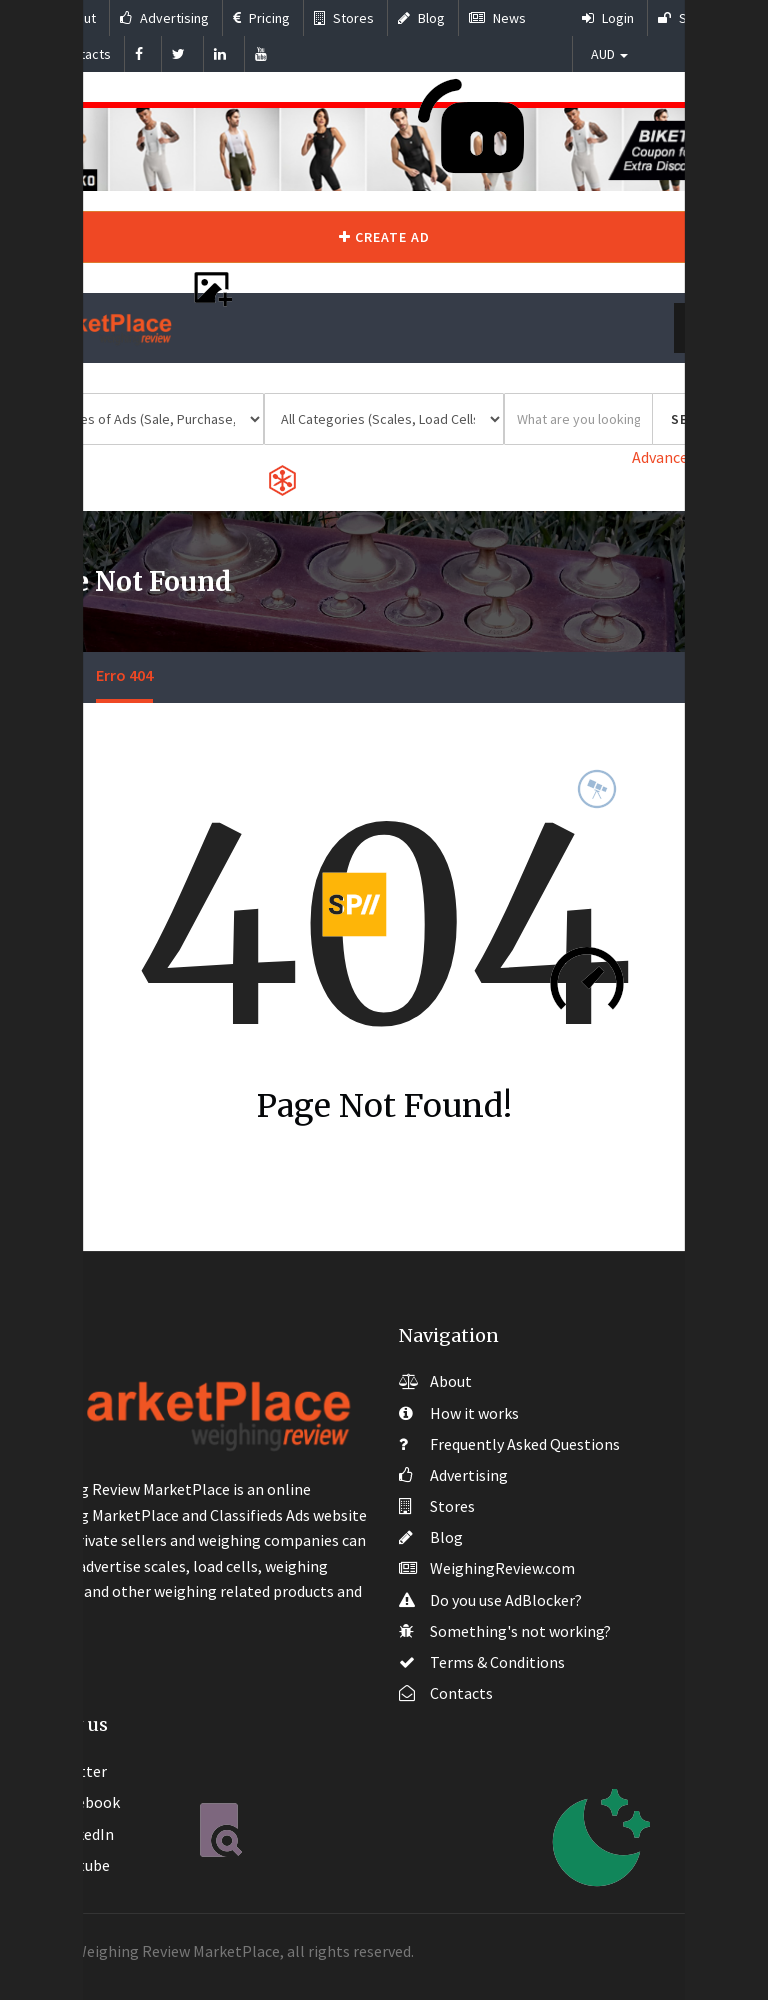  What do you see at coordinates (354, 904) in the screenshot?
I see `stackpath company logo` at bounding box center [354, 904].